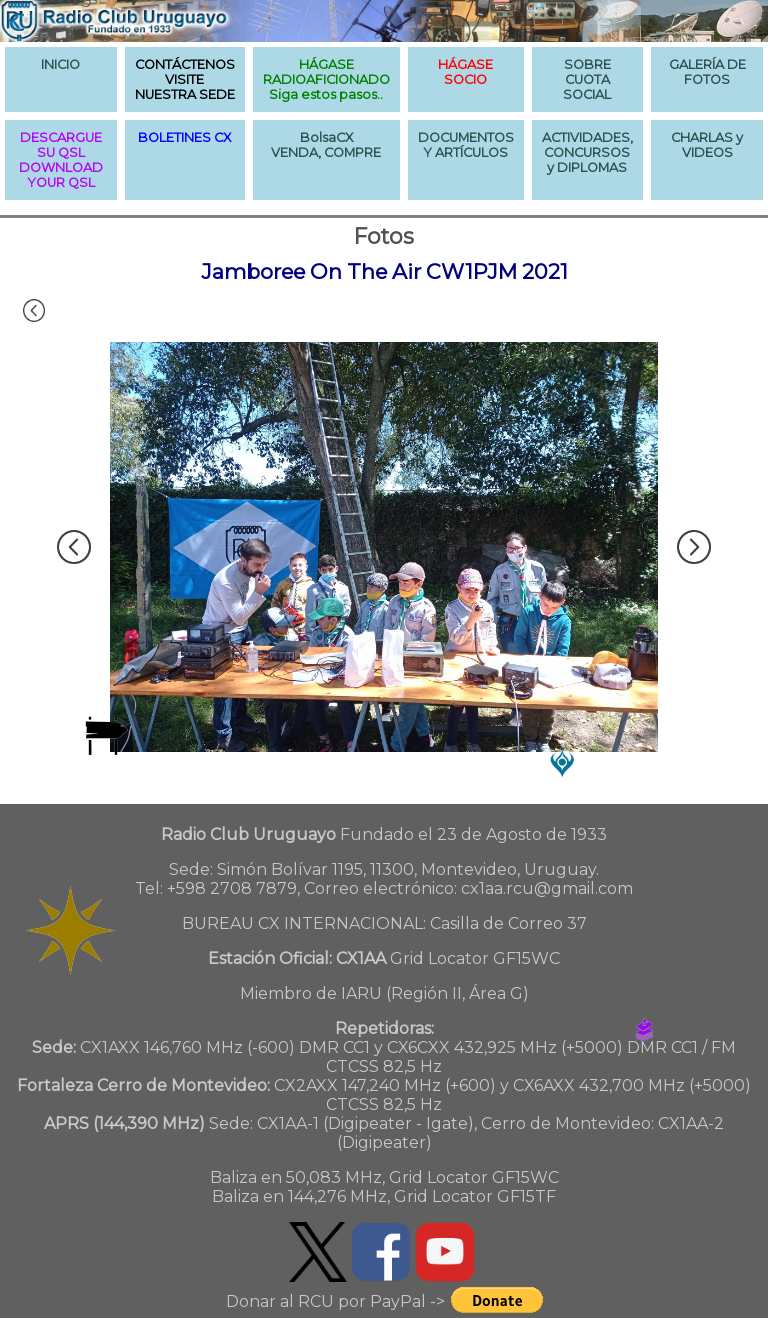 The width and height of the screenshot is (768, 1318). I want to click on navigate using compass or directional guide, so click(70, 930).